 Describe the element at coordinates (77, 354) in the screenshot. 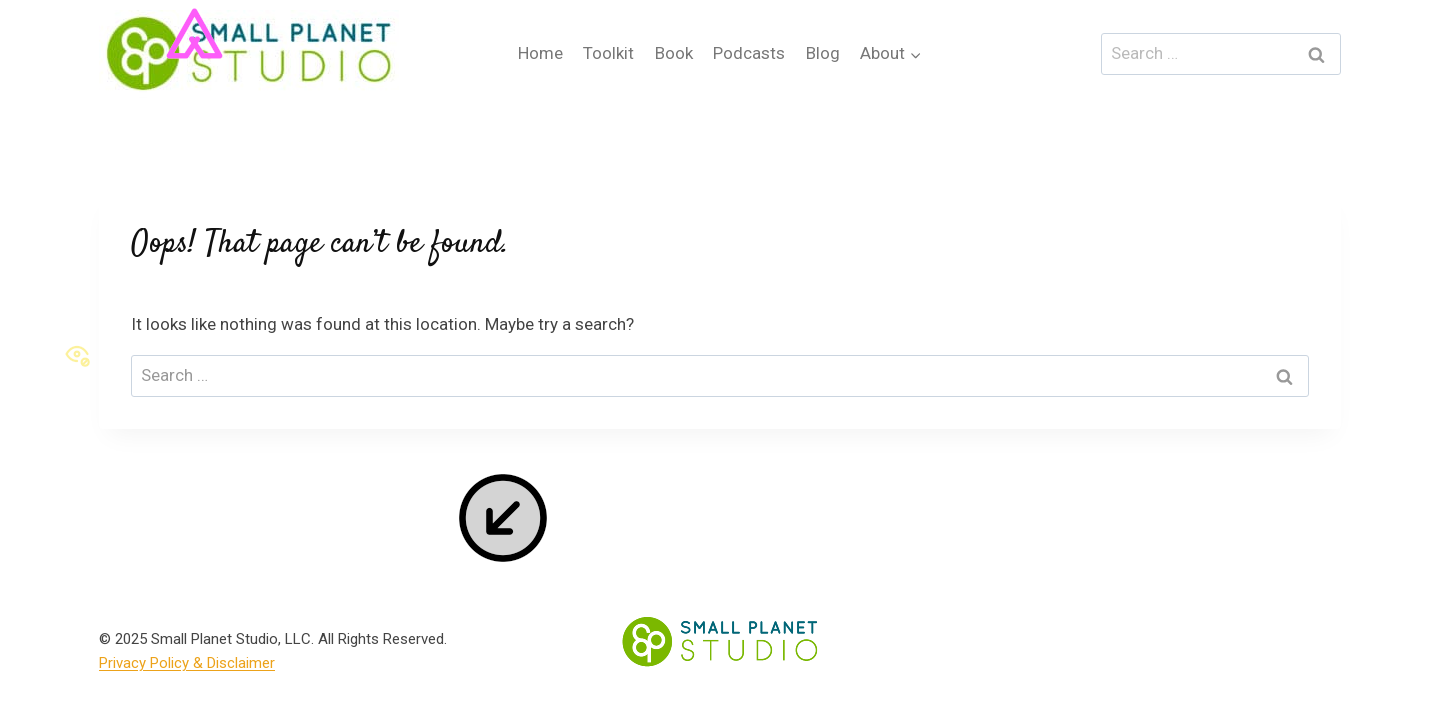

I see `disable visibility or hide content` at that location.